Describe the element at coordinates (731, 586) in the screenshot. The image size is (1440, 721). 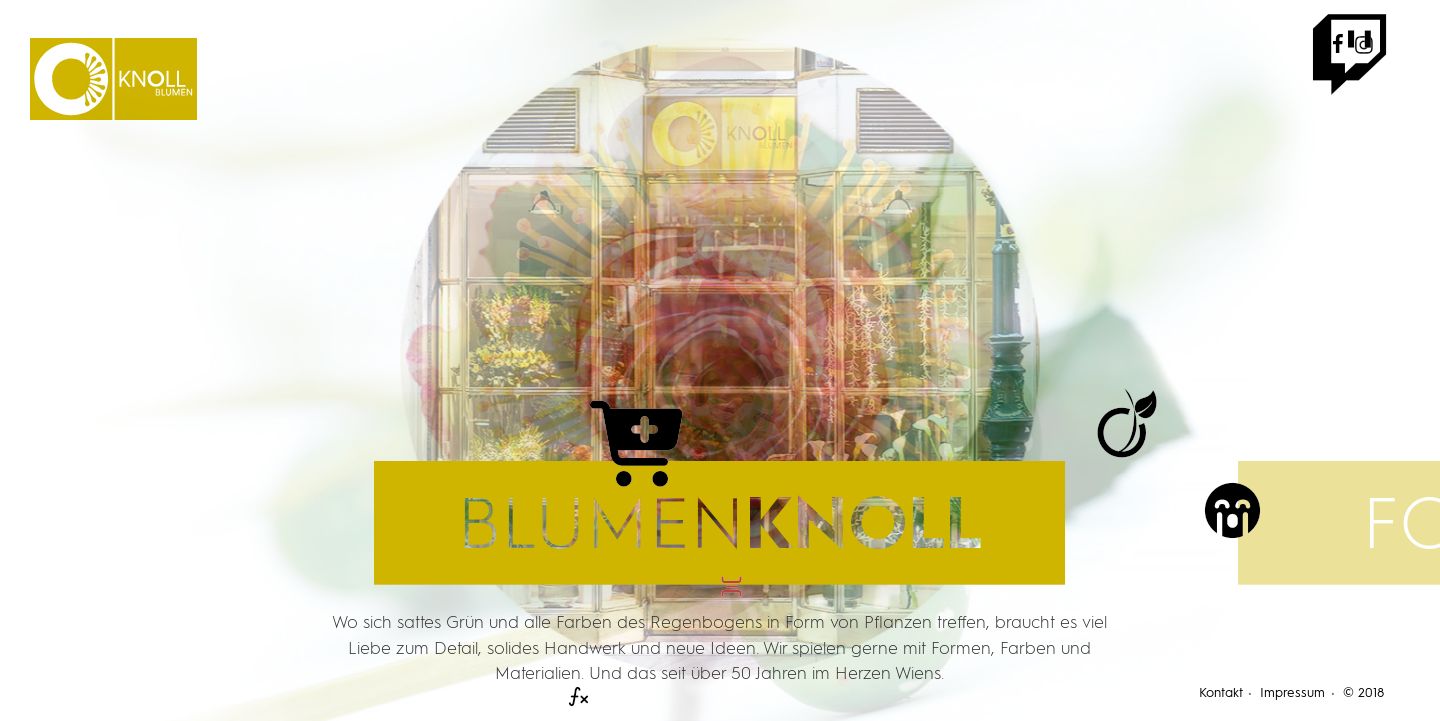
I see `adjust vertical spacing between elements` at that location.